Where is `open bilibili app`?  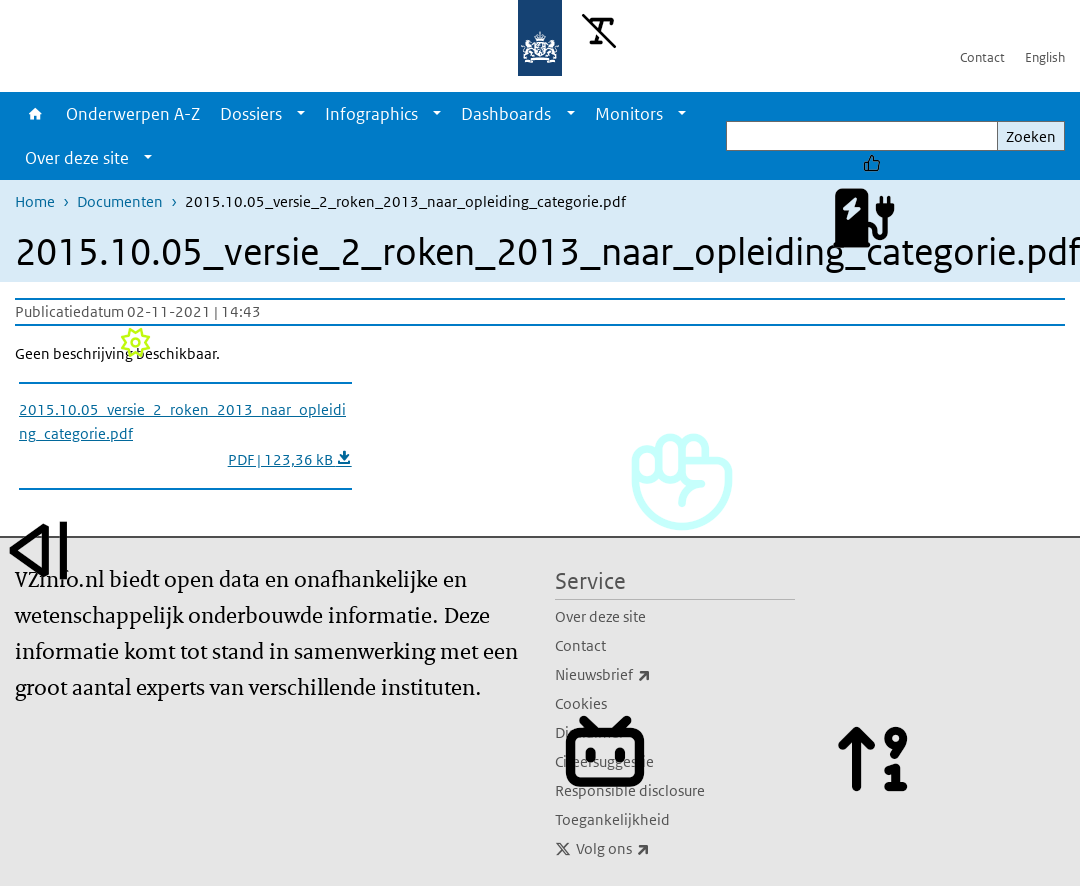
open bilibili app is located at coordinates (605, 755).